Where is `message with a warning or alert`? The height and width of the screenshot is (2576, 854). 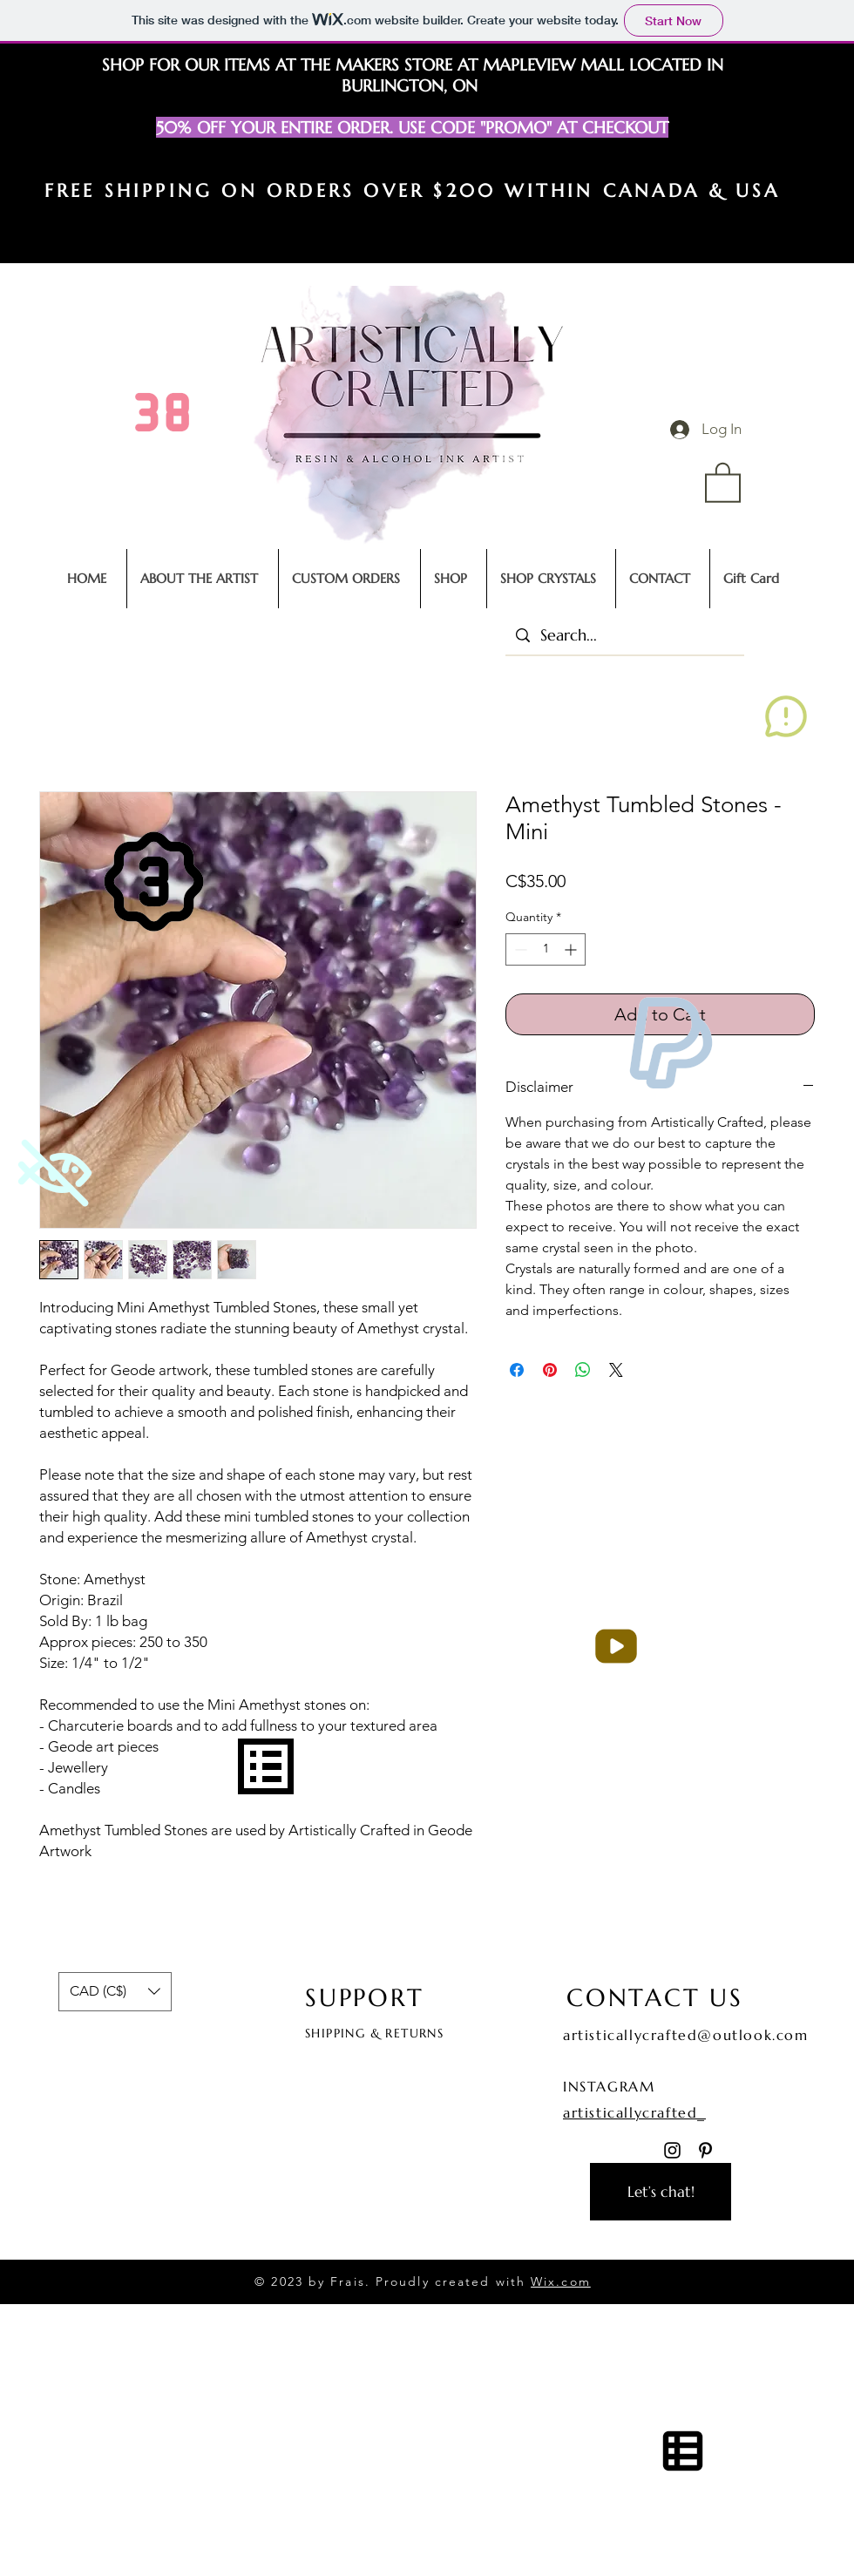 message with a warning or alert is located at coordinates (786, 716).